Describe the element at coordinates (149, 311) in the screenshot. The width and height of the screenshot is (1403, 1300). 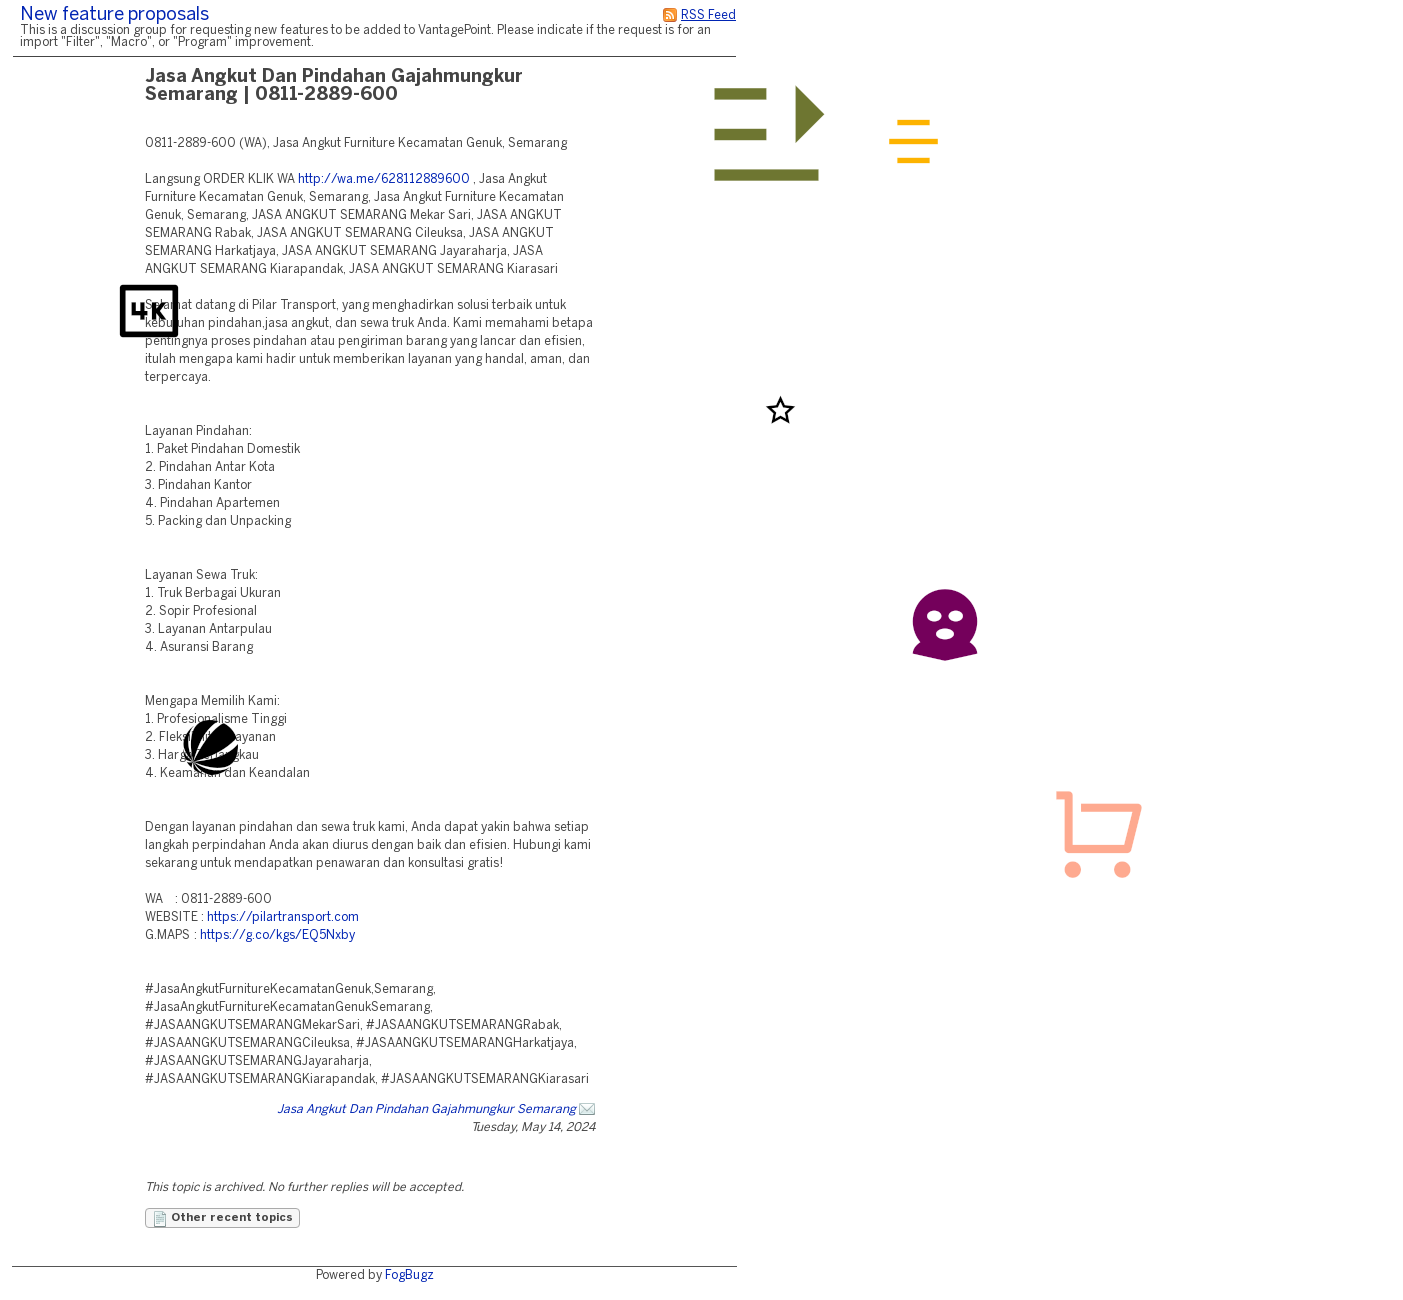
I see `indicates 4k video resolution is available` at that location.